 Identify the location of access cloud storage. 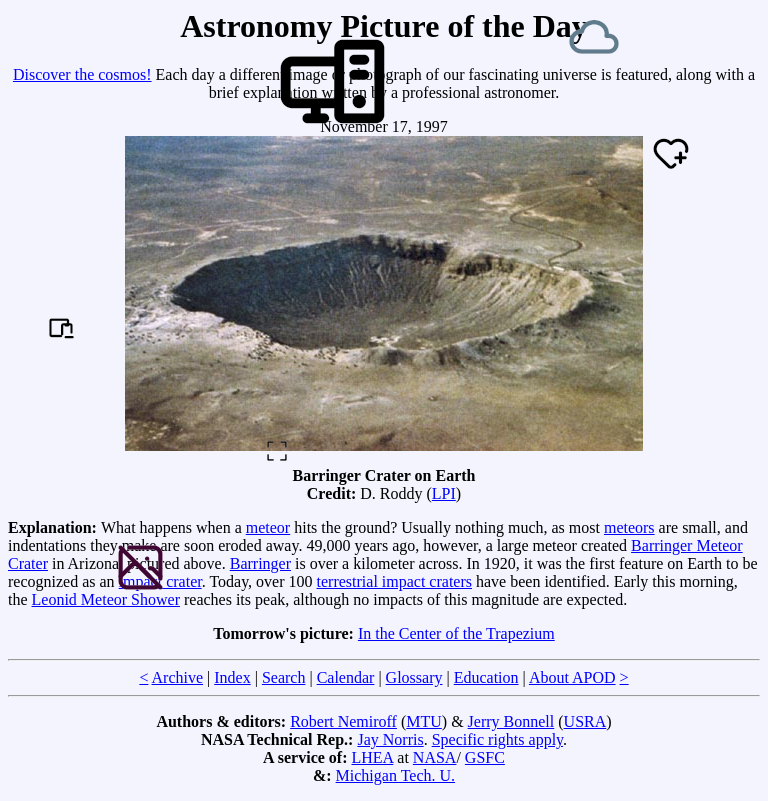
(594, 38).